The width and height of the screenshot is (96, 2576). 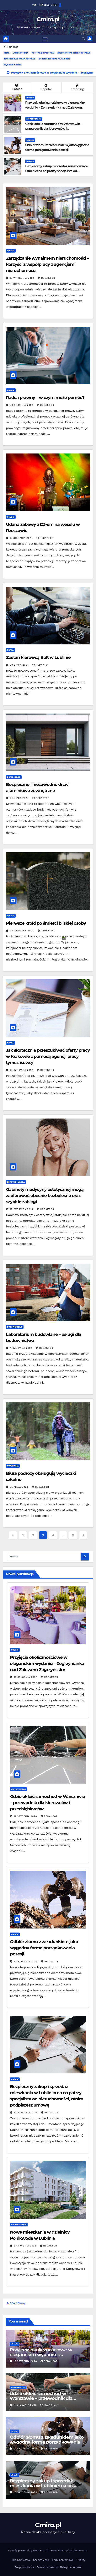 I want to click on go to the last item or page, so click(x=44, y=345).